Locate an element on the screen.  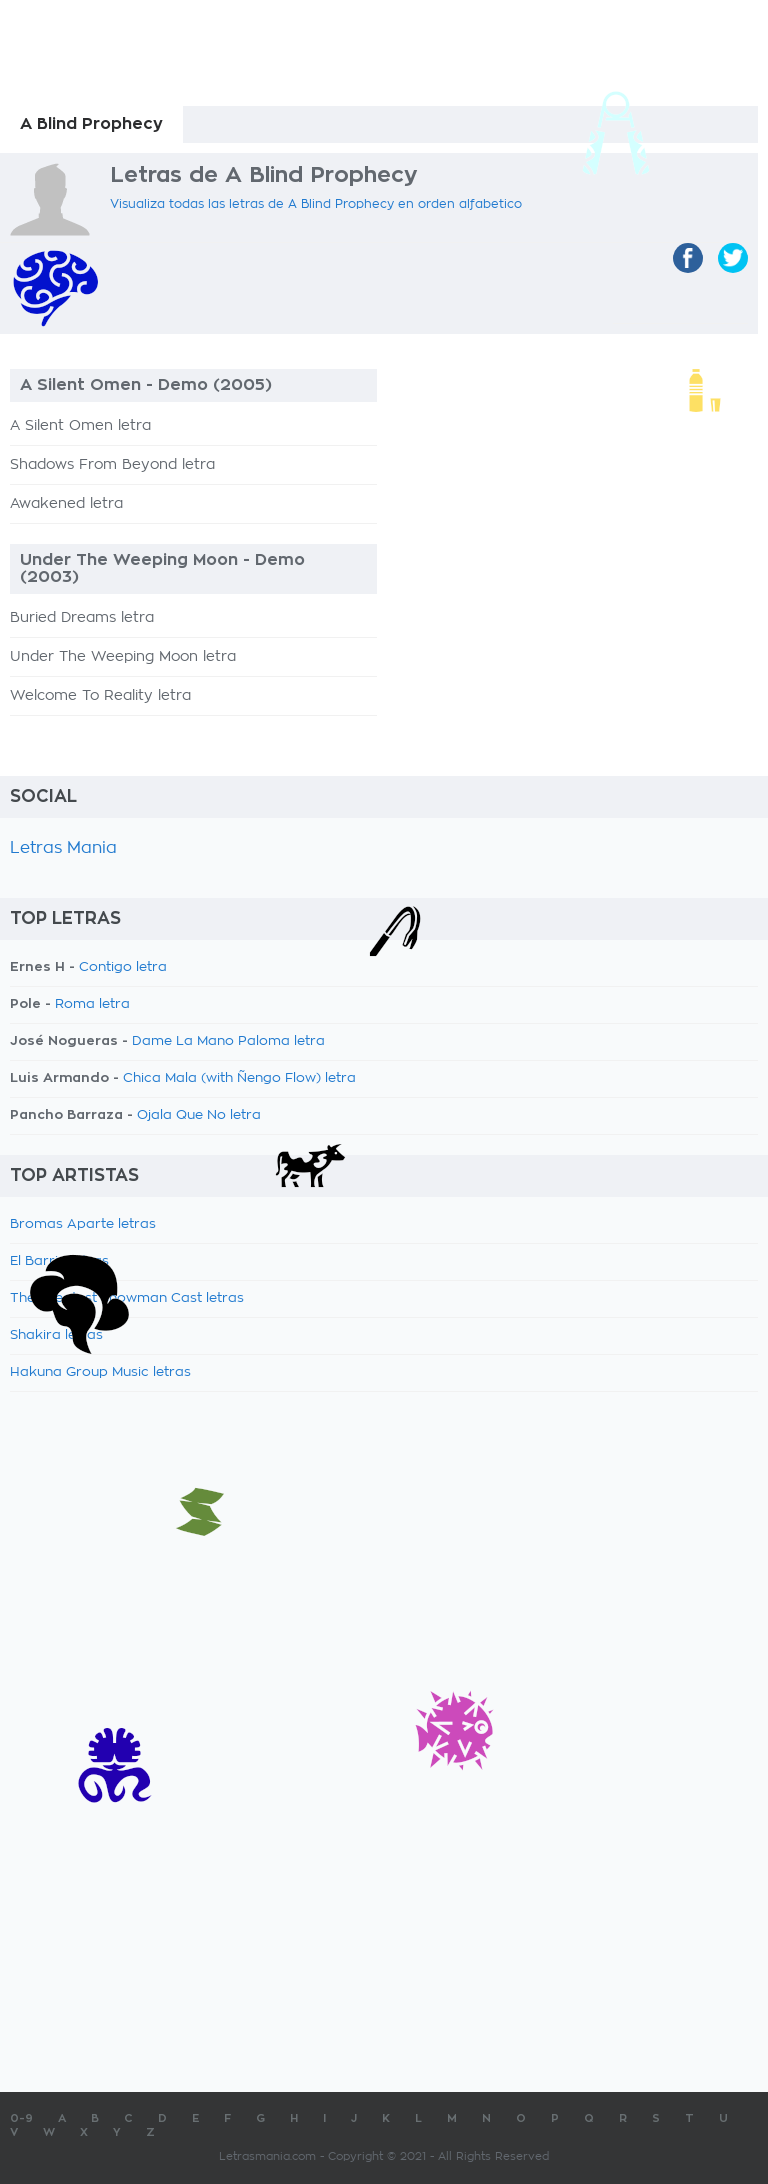
access grip strength training exercises is located at coordinates (616, 133).